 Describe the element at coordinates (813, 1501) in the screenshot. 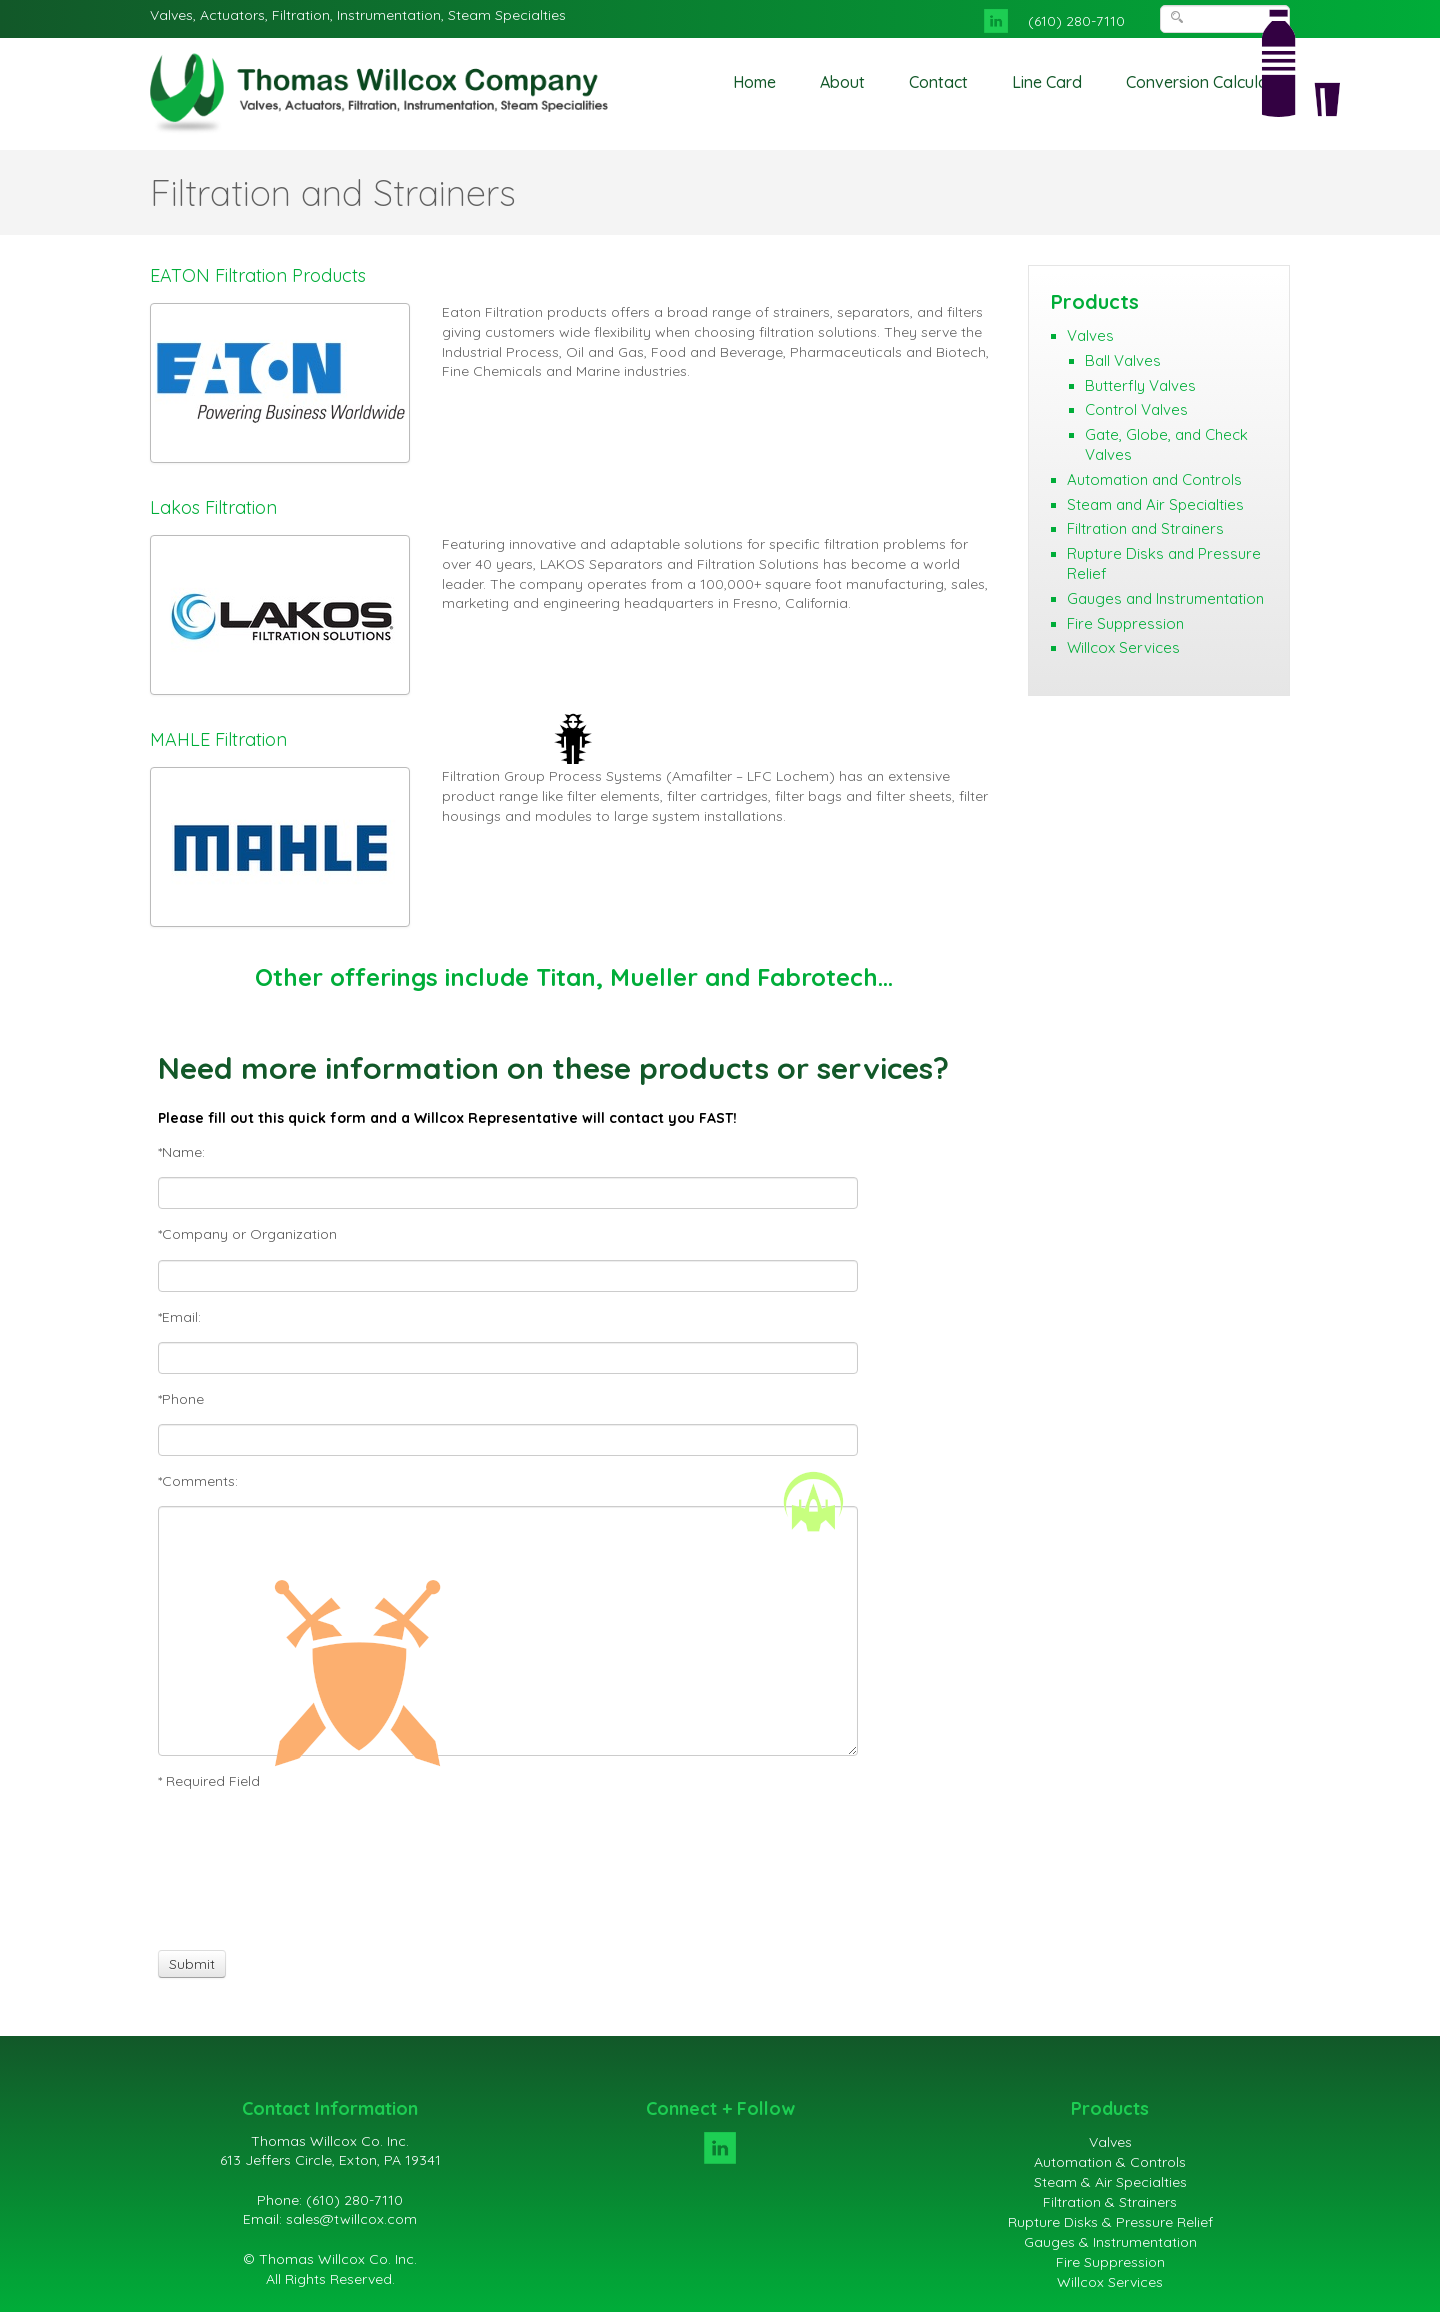

I see `activate forward shield or barrier` at that location.